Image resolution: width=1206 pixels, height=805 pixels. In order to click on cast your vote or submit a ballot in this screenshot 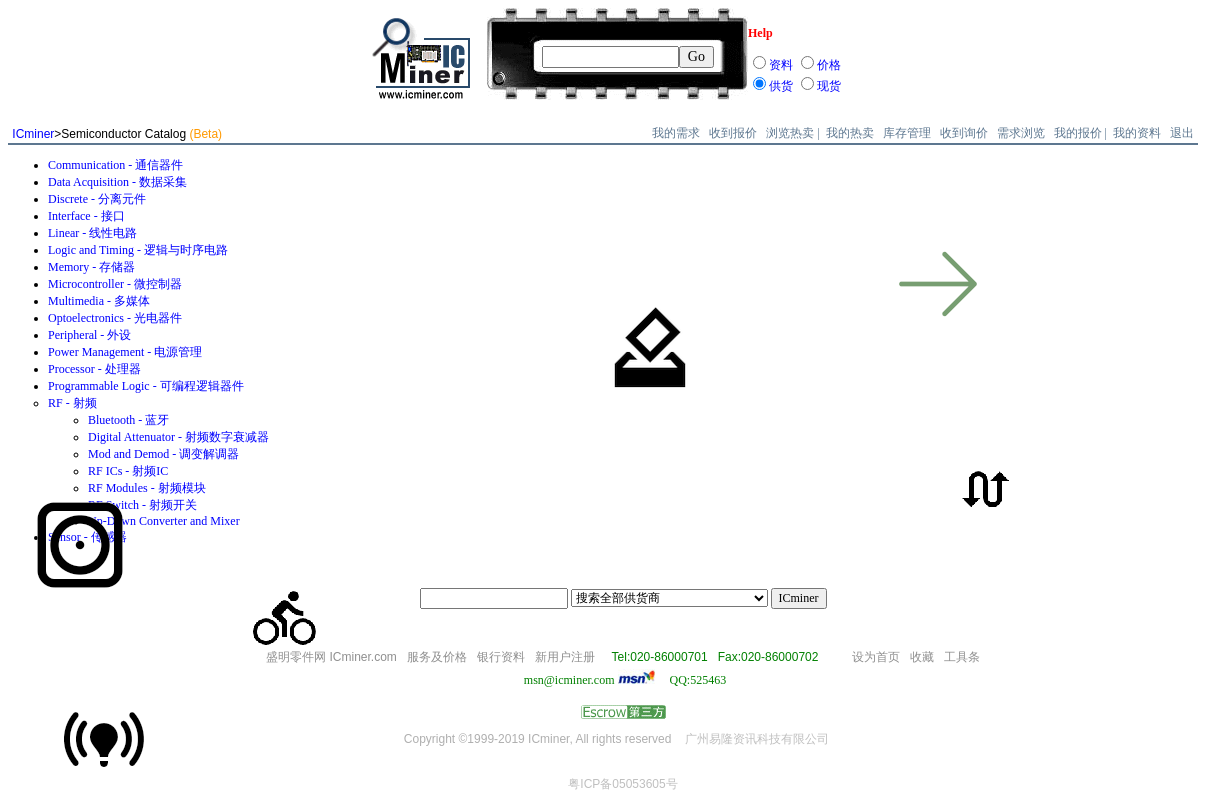, I will do `click(650, 348)`.